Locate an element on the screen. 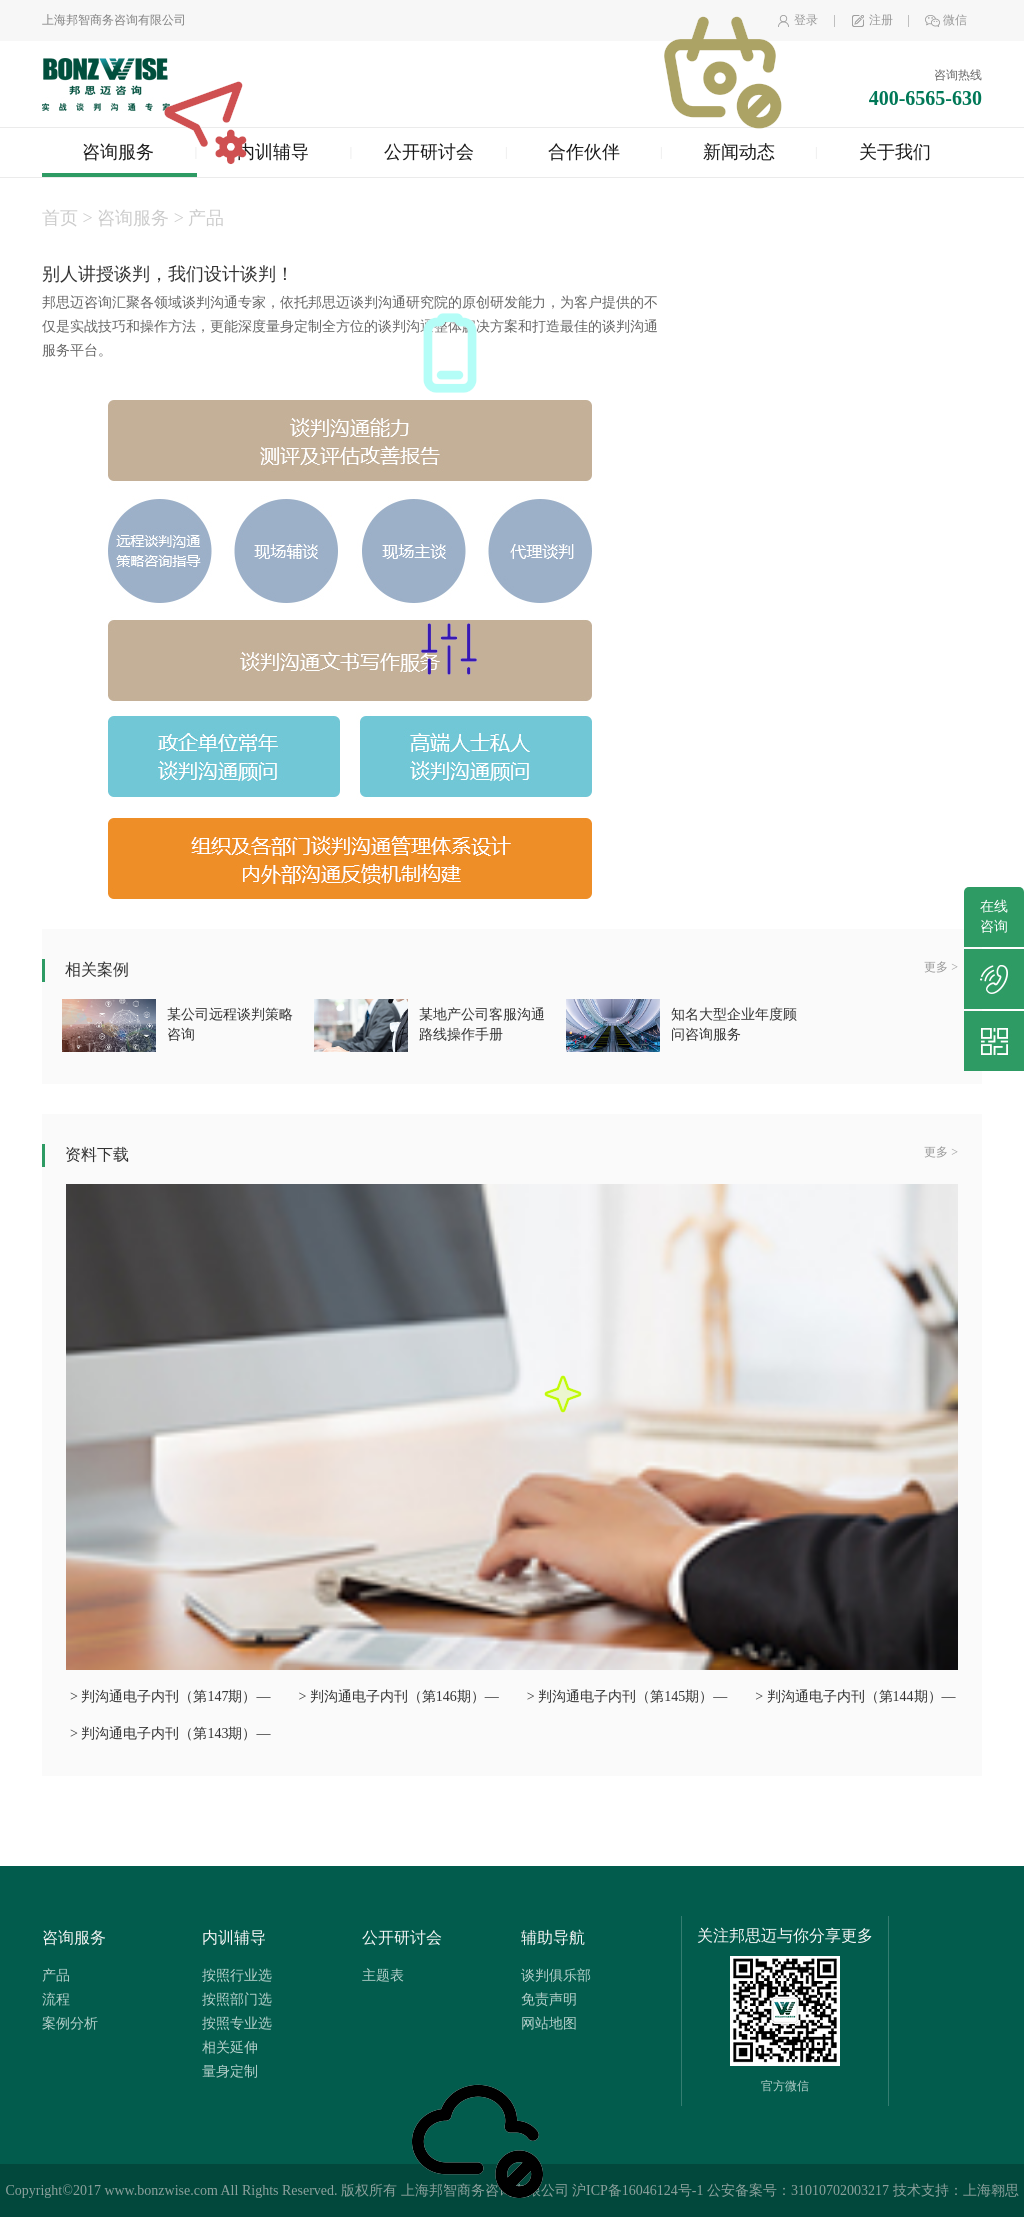 Image resolution: width=1024 pixels, height=2217 pixels. indicates low battery level is located at coordinates (450, 353).